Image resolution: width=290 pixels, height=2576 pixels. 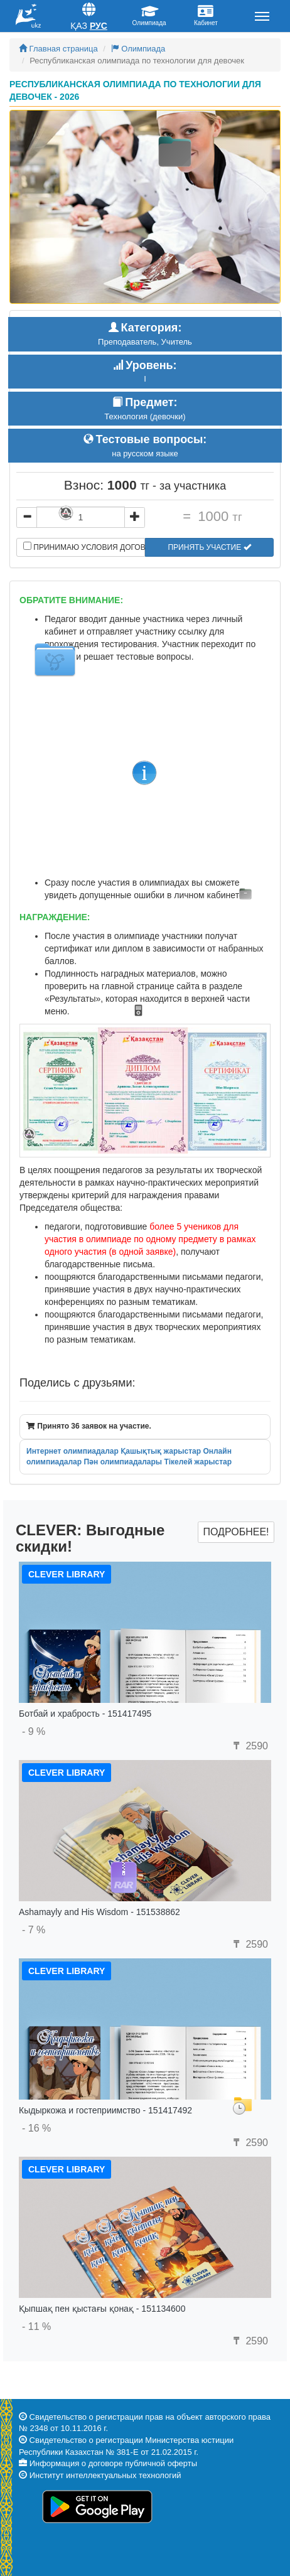 I want to click on multimedia player device, so click(x=138, y=1010).